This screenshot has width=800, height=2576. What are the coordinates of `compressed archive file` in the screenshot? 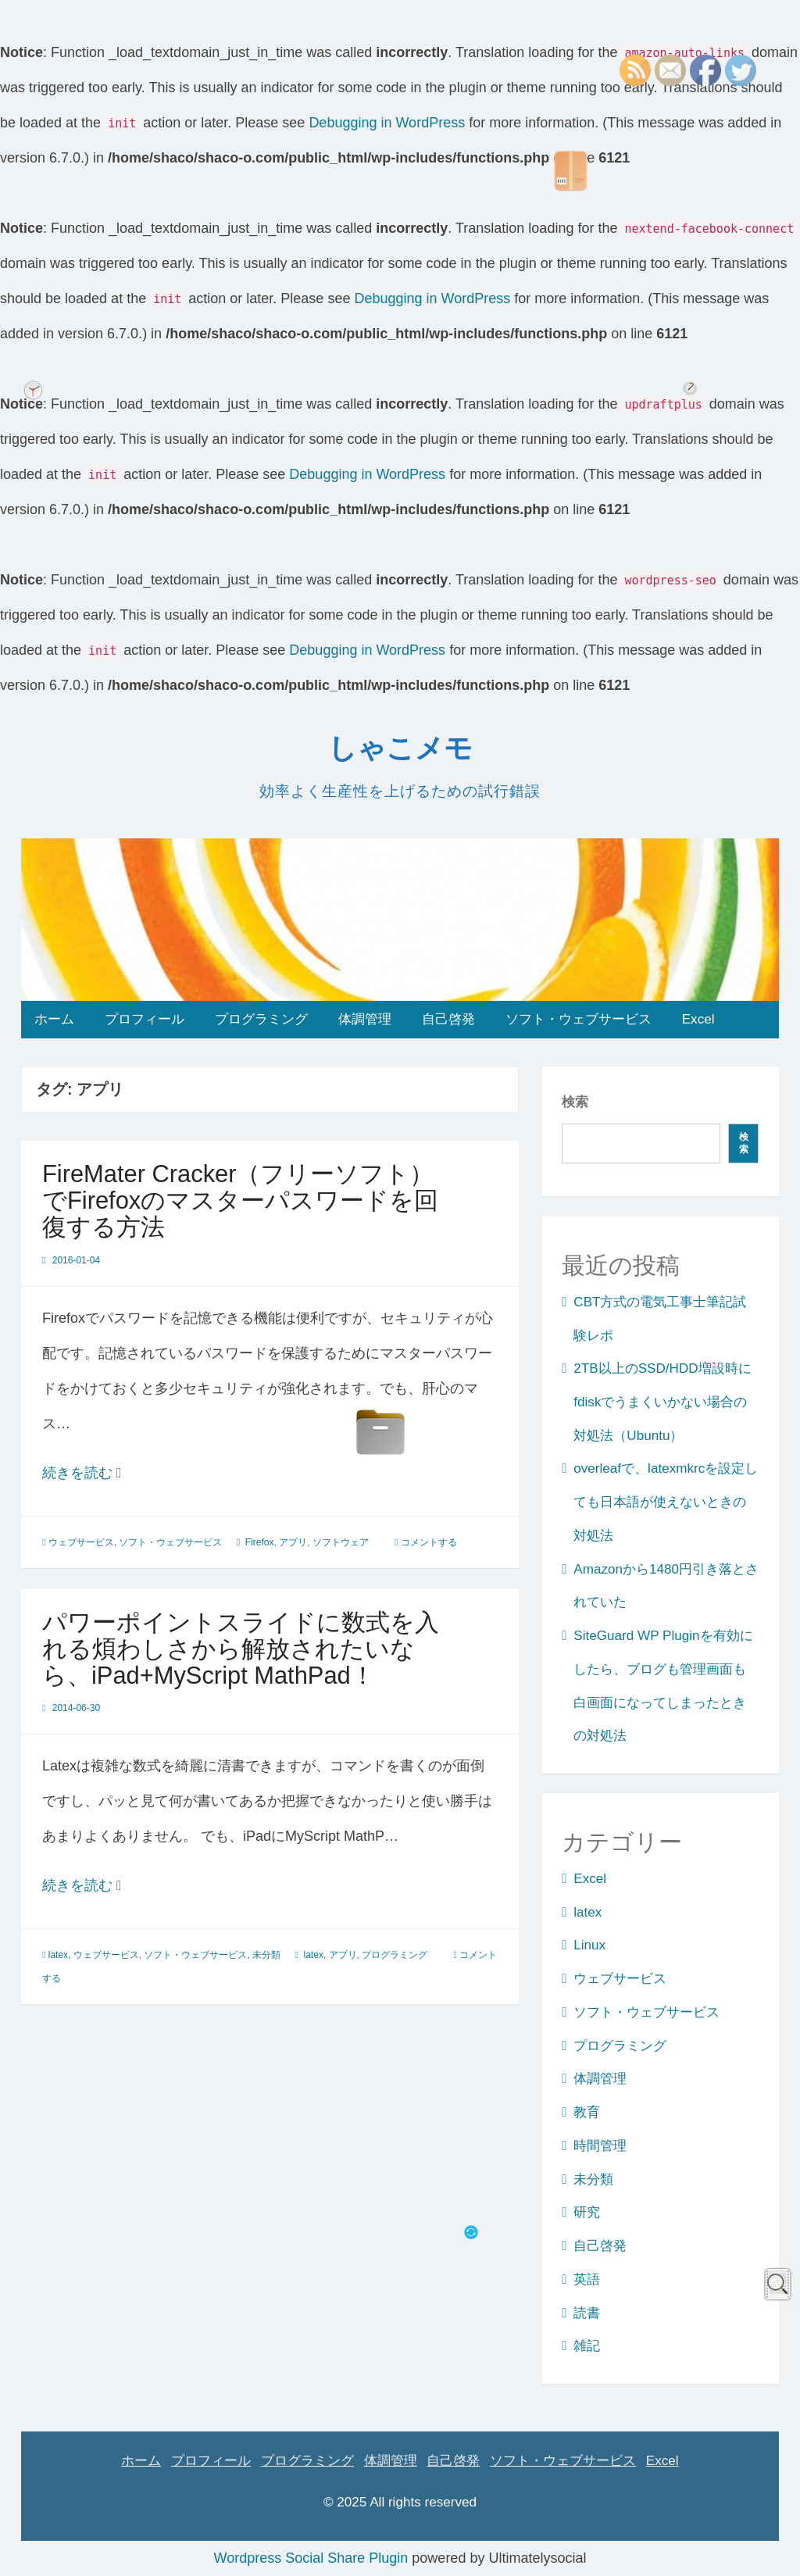 It's located at (570, 170).